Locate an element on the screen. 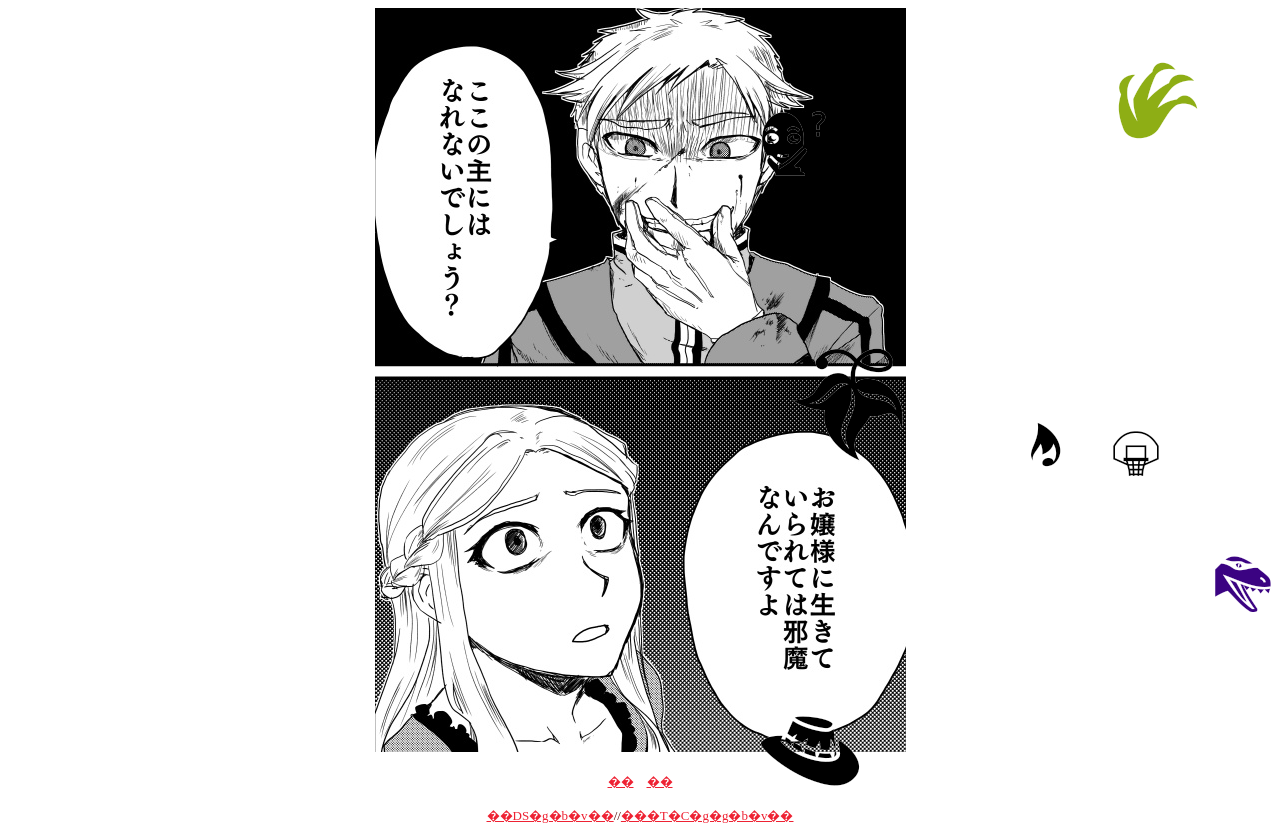 This screenshot has width=1280, height=832. toggle light or illumination in-game is located at coordinates (1044, 444).